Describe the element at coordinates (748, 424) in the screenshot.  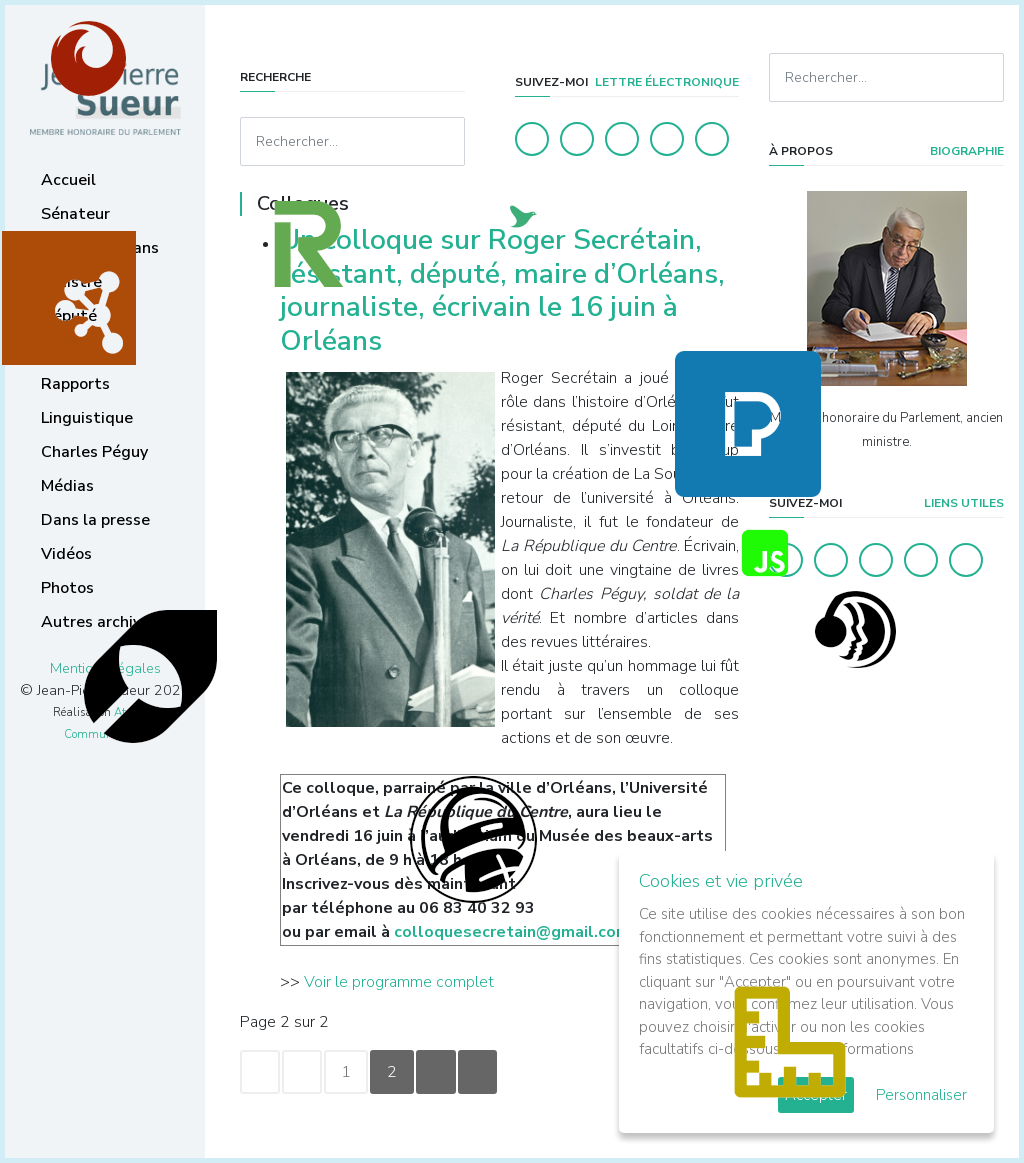
I see `open the Pexels app or website` at that location.